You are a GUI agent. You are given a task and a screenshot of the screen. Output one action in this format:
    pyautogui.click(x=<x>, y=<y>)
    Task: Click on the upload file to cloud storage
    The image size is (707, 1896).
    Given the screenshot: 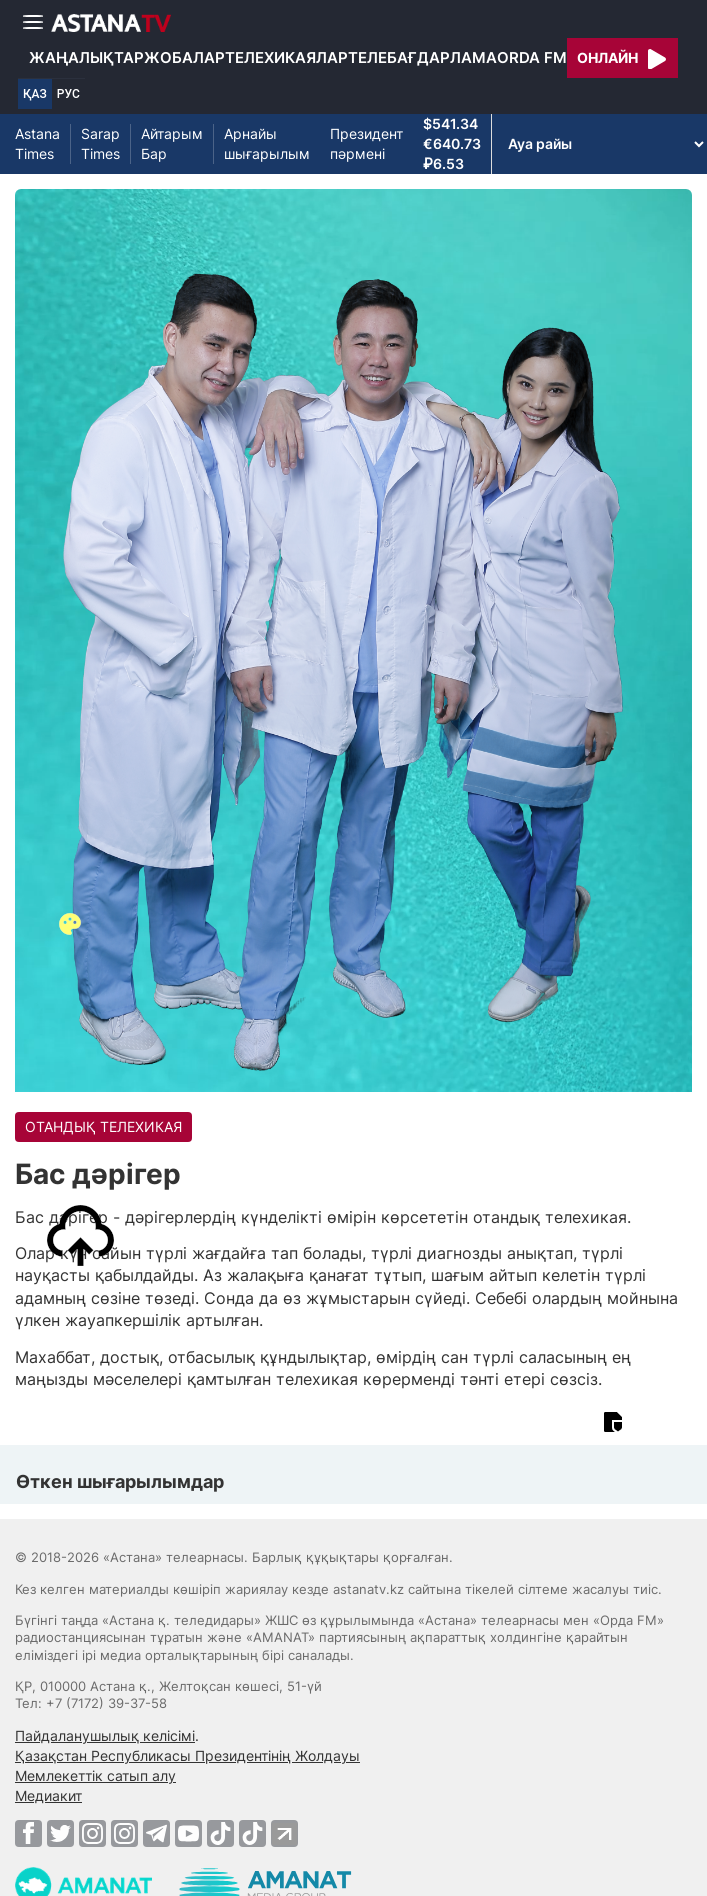 What is the action you would take?
    pyautogui.click(x=80, y=1235)
    